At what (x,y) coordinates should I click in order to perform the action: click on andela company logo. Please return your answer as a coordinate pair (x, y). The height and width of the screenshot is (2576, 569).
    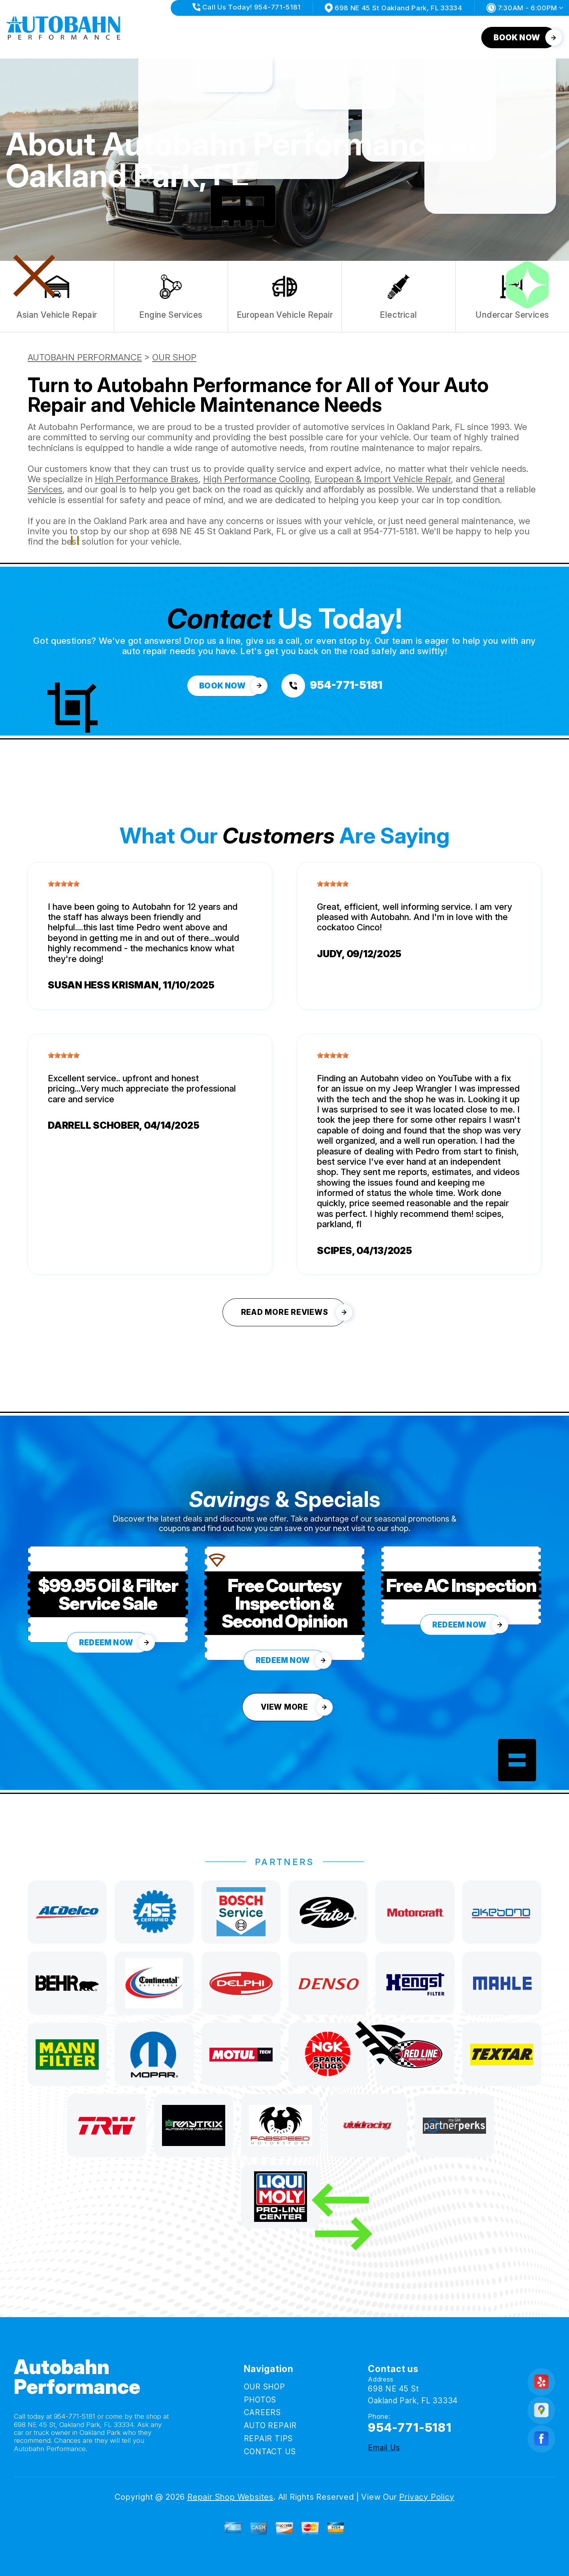
    Looking at the image, I should click on (527, 285).